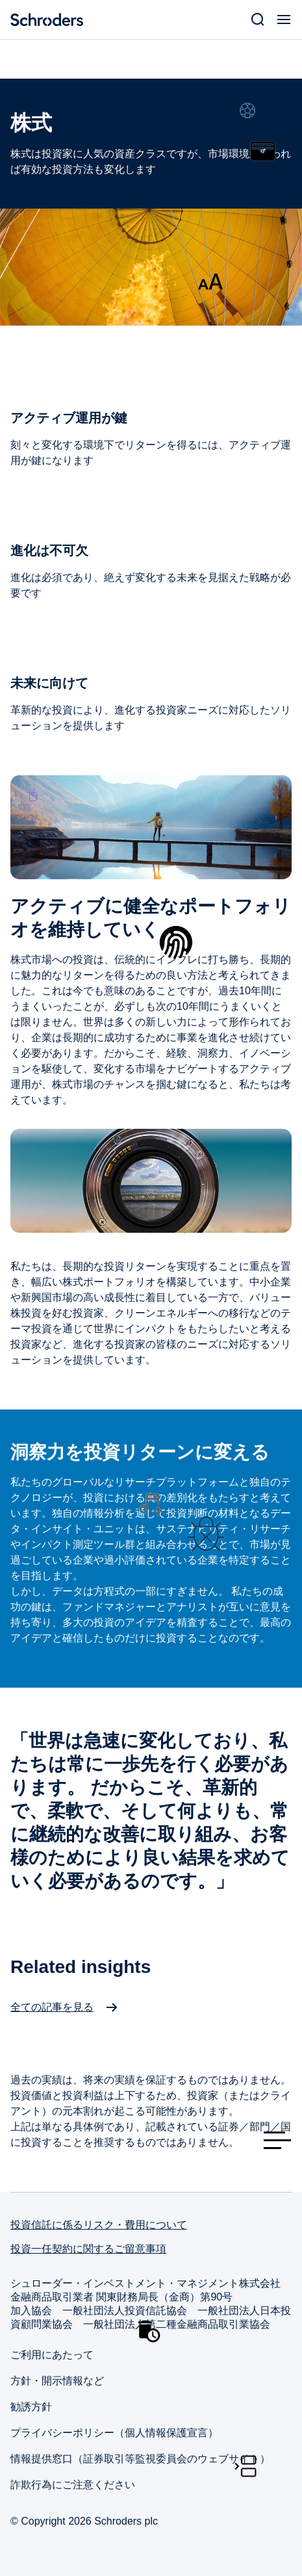 The image size is (302, 2576). I want to click on open notebook or journal view, so click(33, 797).